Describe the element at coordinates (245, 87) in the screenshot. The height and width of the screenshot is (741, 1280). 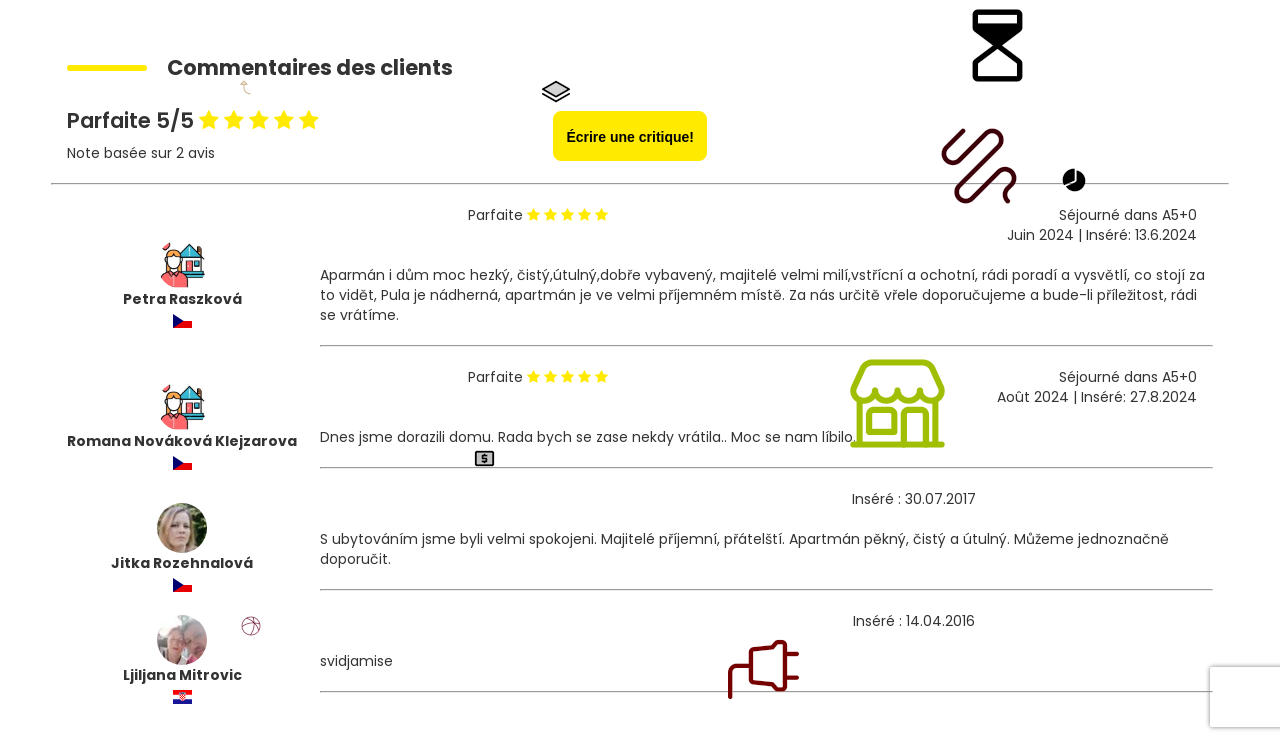
I see `go back and up in navigation` at that location.